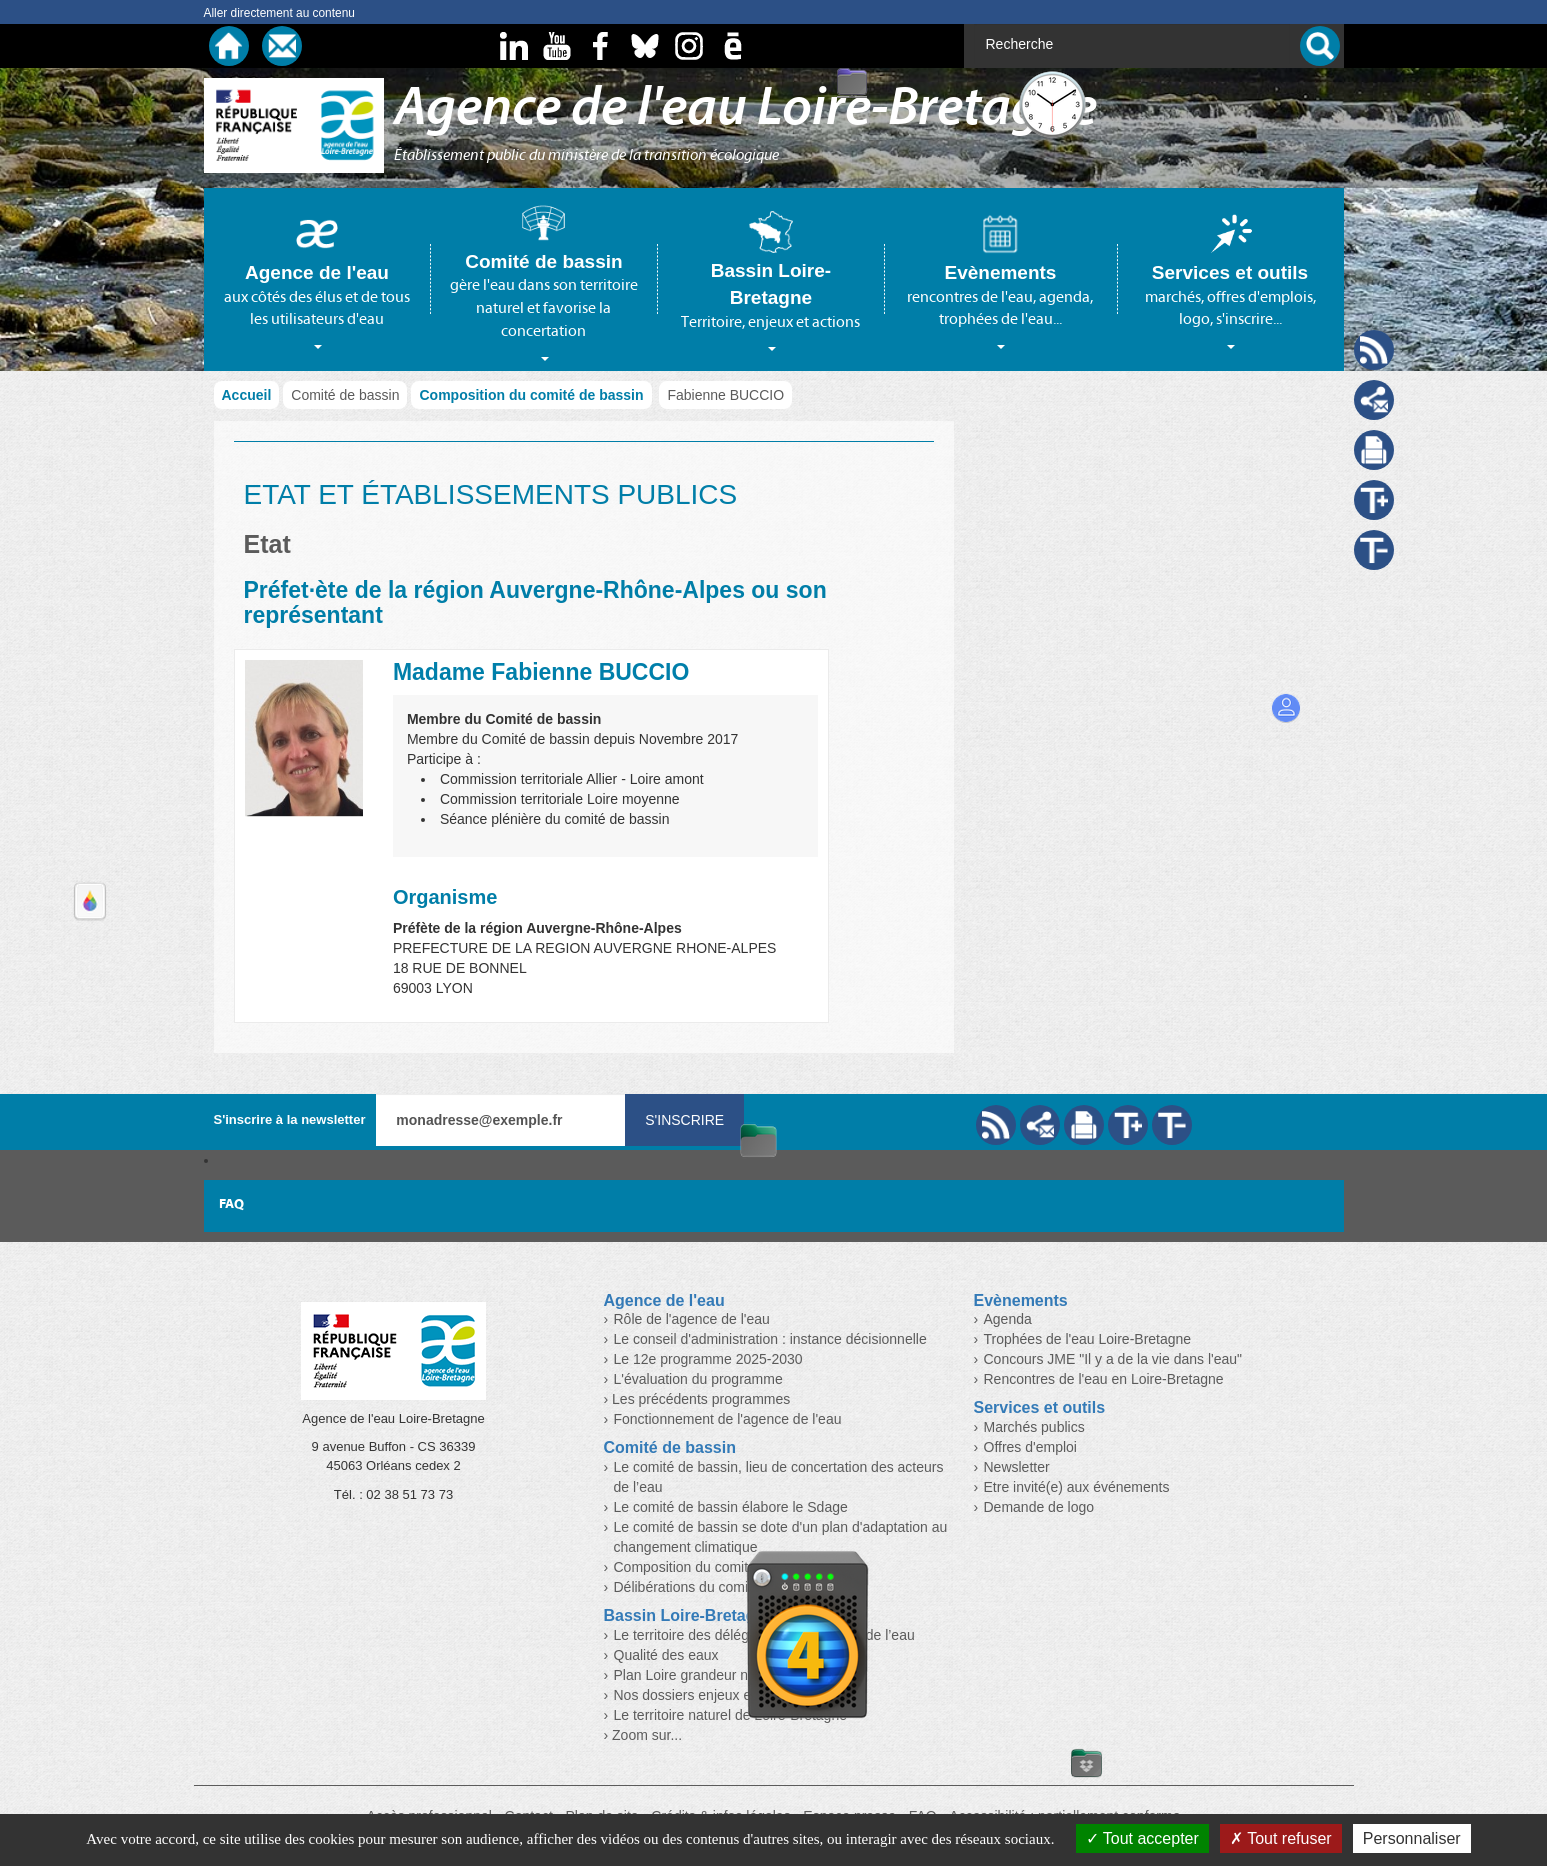 This screenshot has height=1866, width=1547. What do you see at coordinates (852, 83) in the screenshot?
I see `access a remote or network folder` at bounding box center [852, 83].